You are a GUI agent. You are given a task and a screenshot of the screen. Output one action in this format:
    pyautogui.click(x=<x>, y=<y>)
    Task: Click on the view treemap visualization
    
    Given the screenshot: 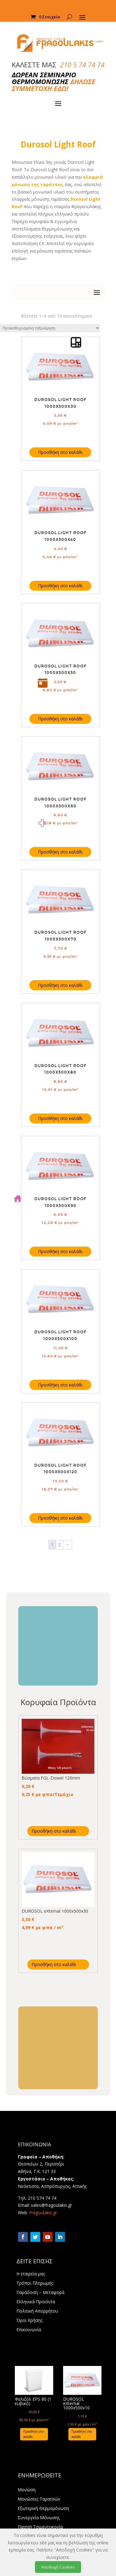 What is the action you would take?
    pyautogui.click(x=76, y=342)
    